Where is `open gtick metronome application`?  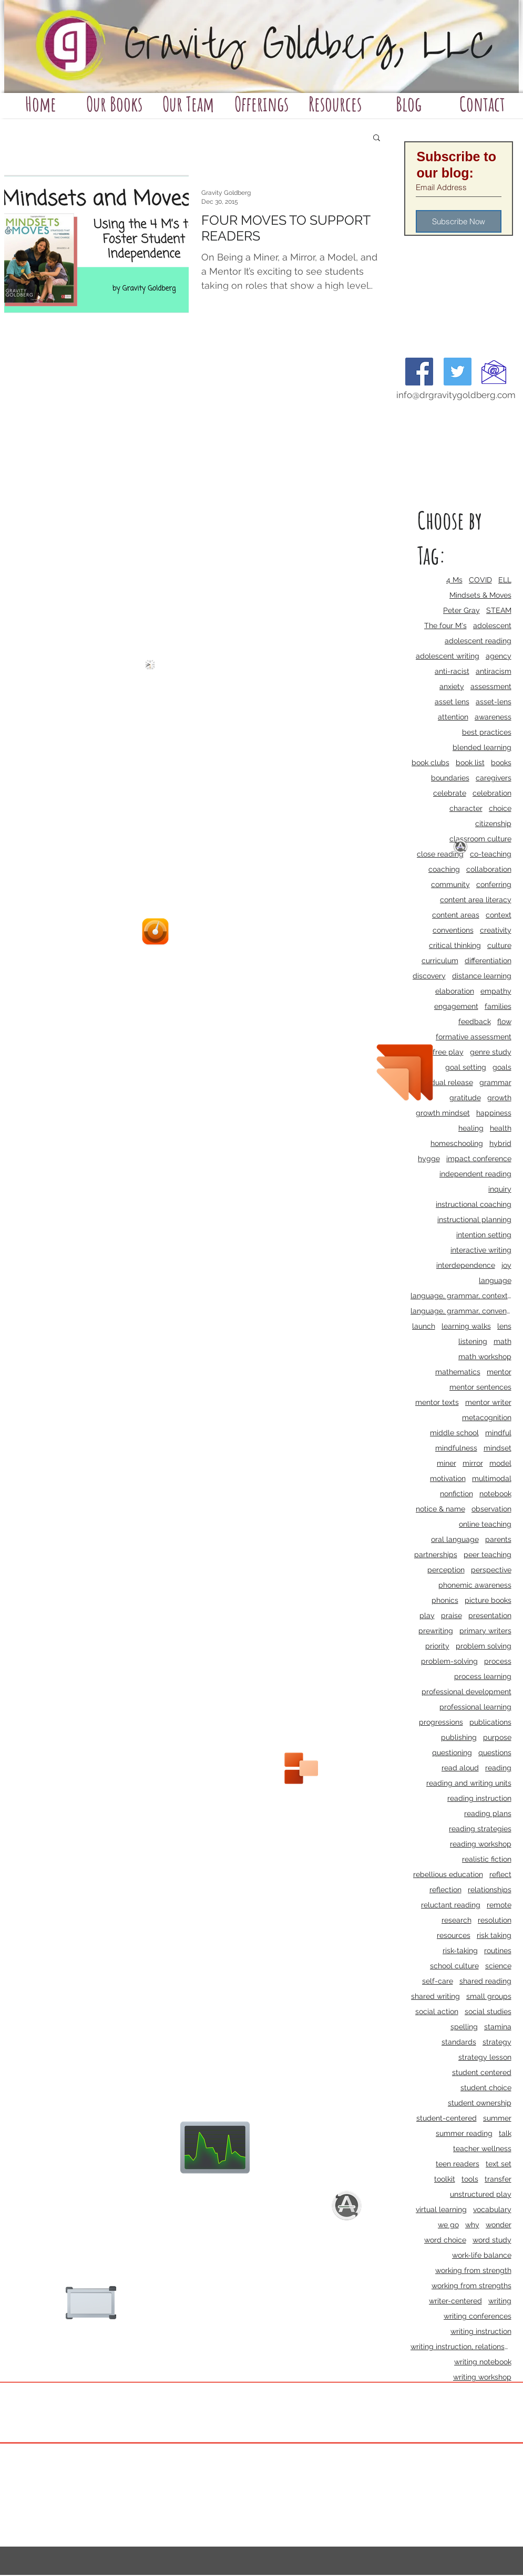 open gtick metronome application is located at coordinates (155, 931).